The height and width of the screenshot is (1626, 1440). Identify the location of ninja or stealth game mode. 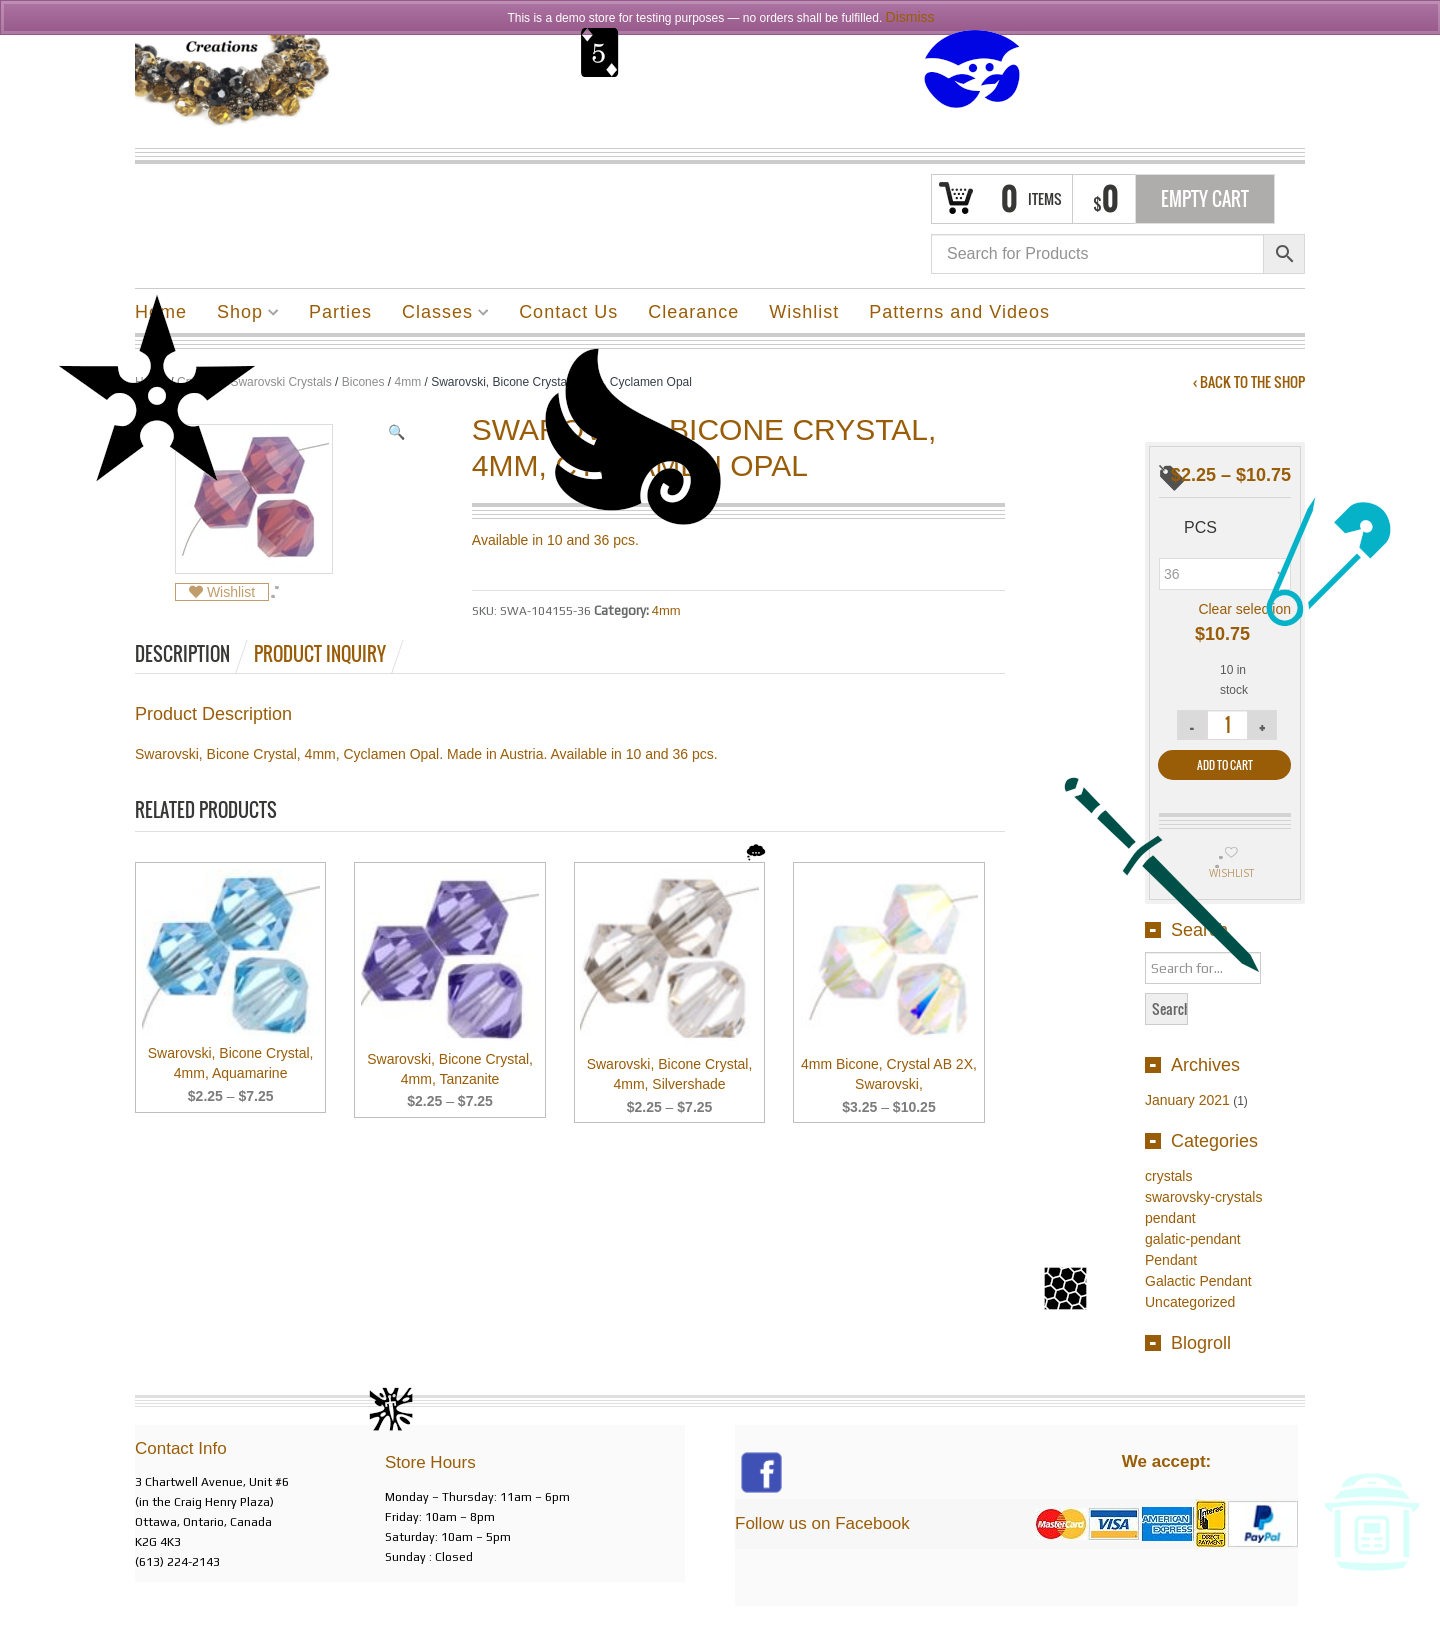
(157, 388).